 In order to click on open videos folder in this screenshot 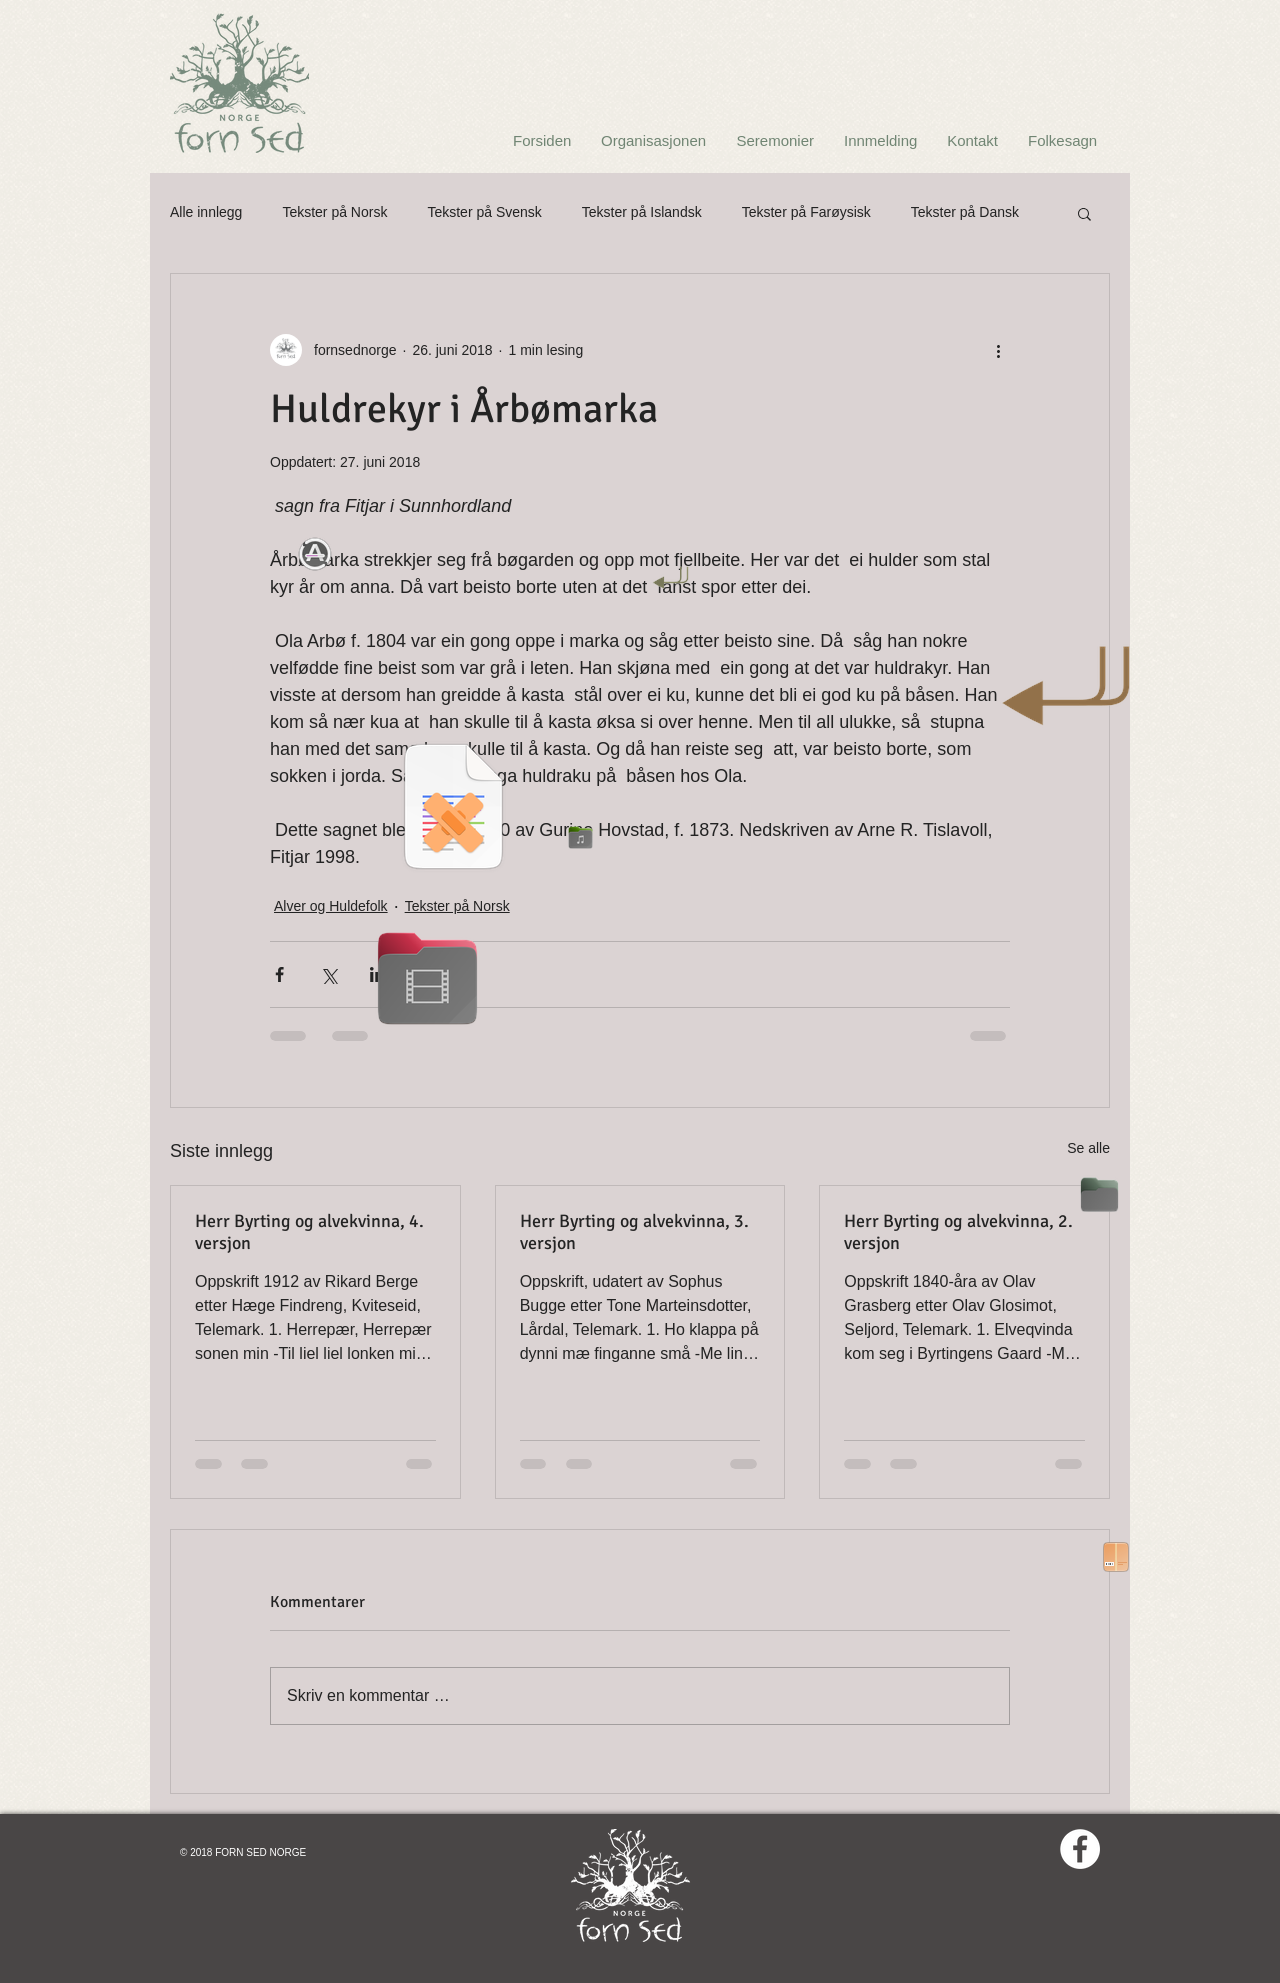, I will do `click(427, 978)`.